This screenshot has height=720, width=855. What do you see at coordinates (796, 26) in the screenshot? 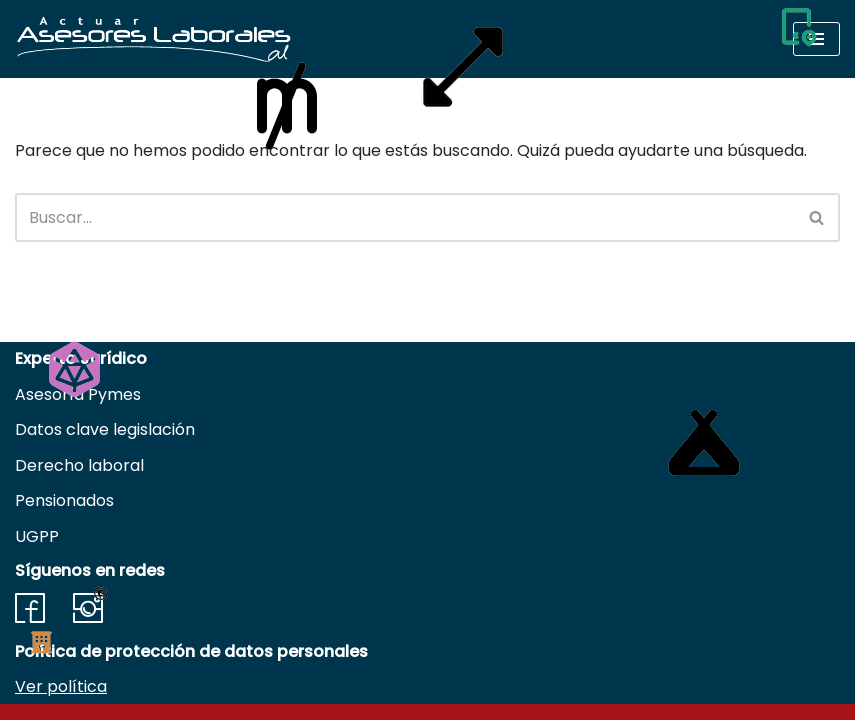
I see `set tablet as pinned location device` at bounding box center [796, 26].